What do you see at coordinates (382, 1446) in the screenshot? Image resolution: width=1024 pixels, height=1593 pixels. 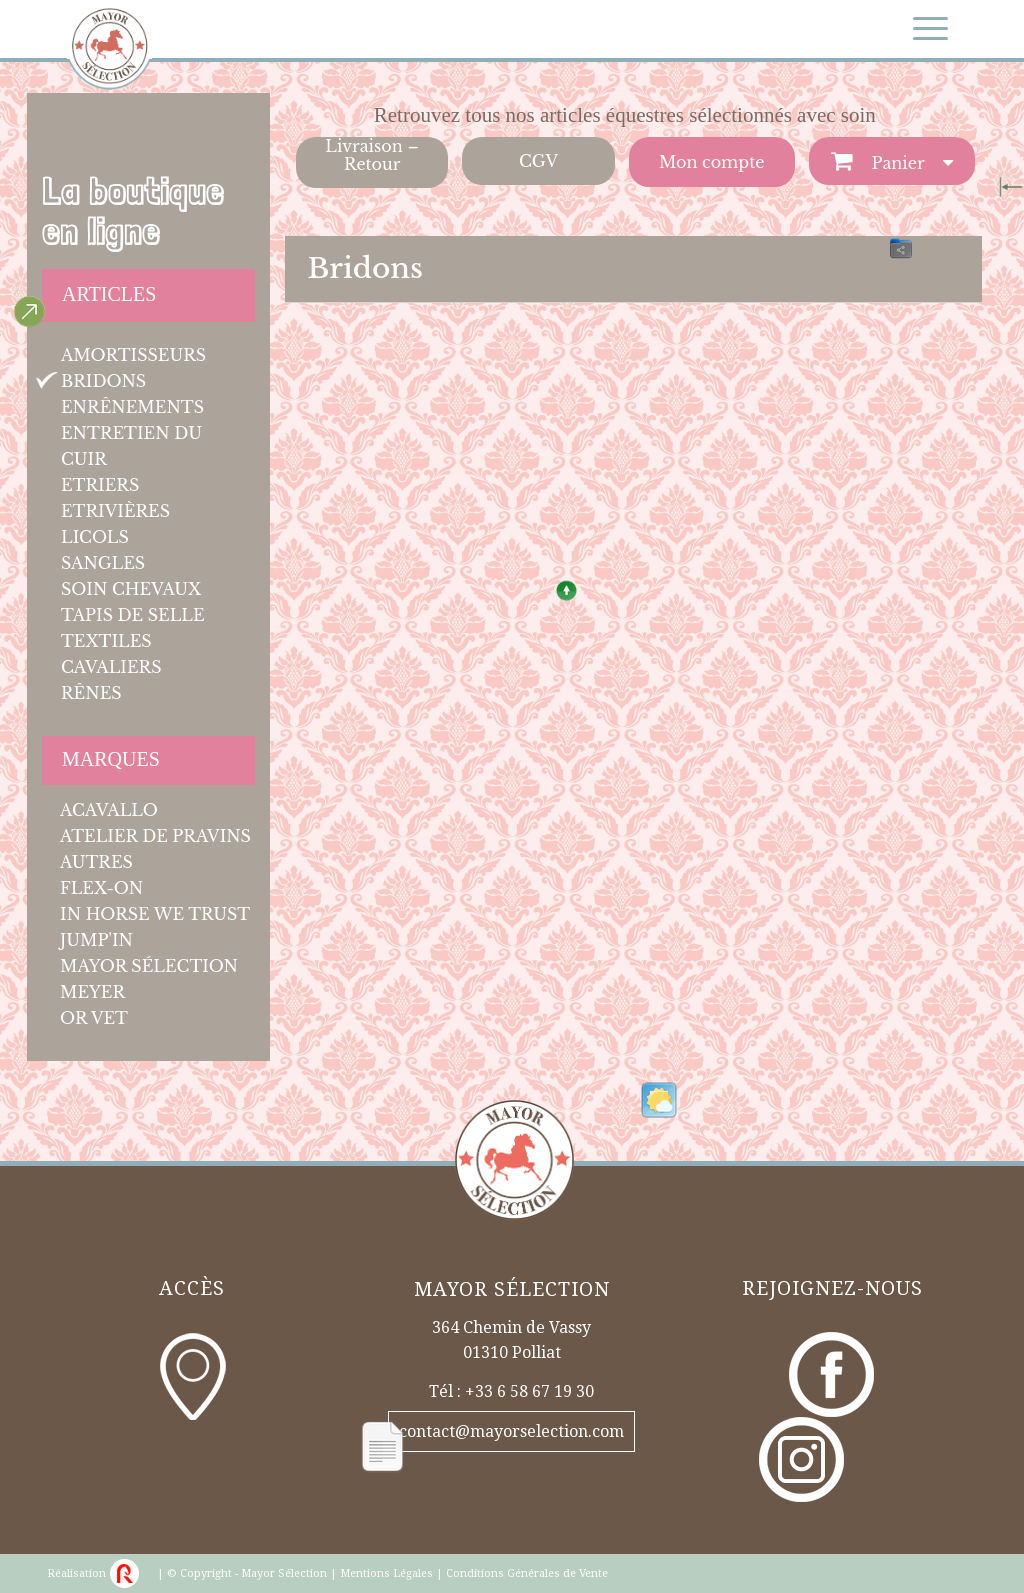 I see `a plain text file` at bounding box center [382, 1446].